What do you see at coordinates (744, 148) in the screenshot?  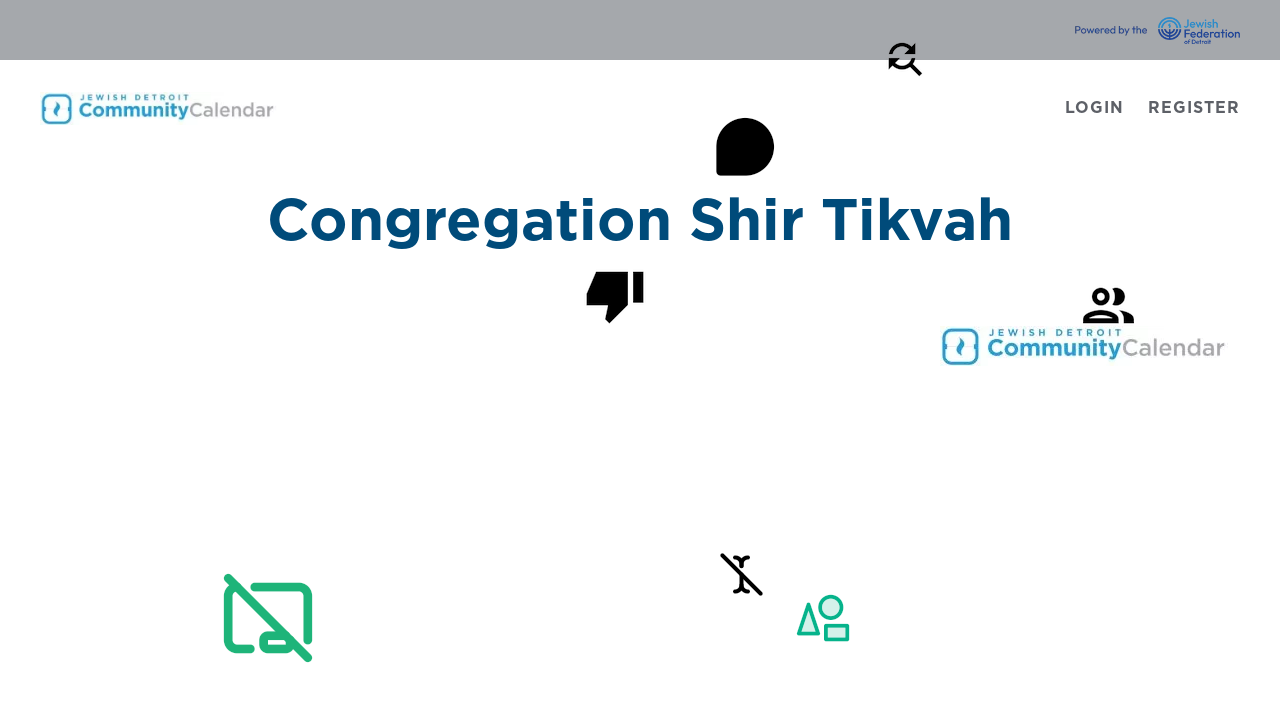 I see `open chat or messaging` at bounding box center [744, 148].